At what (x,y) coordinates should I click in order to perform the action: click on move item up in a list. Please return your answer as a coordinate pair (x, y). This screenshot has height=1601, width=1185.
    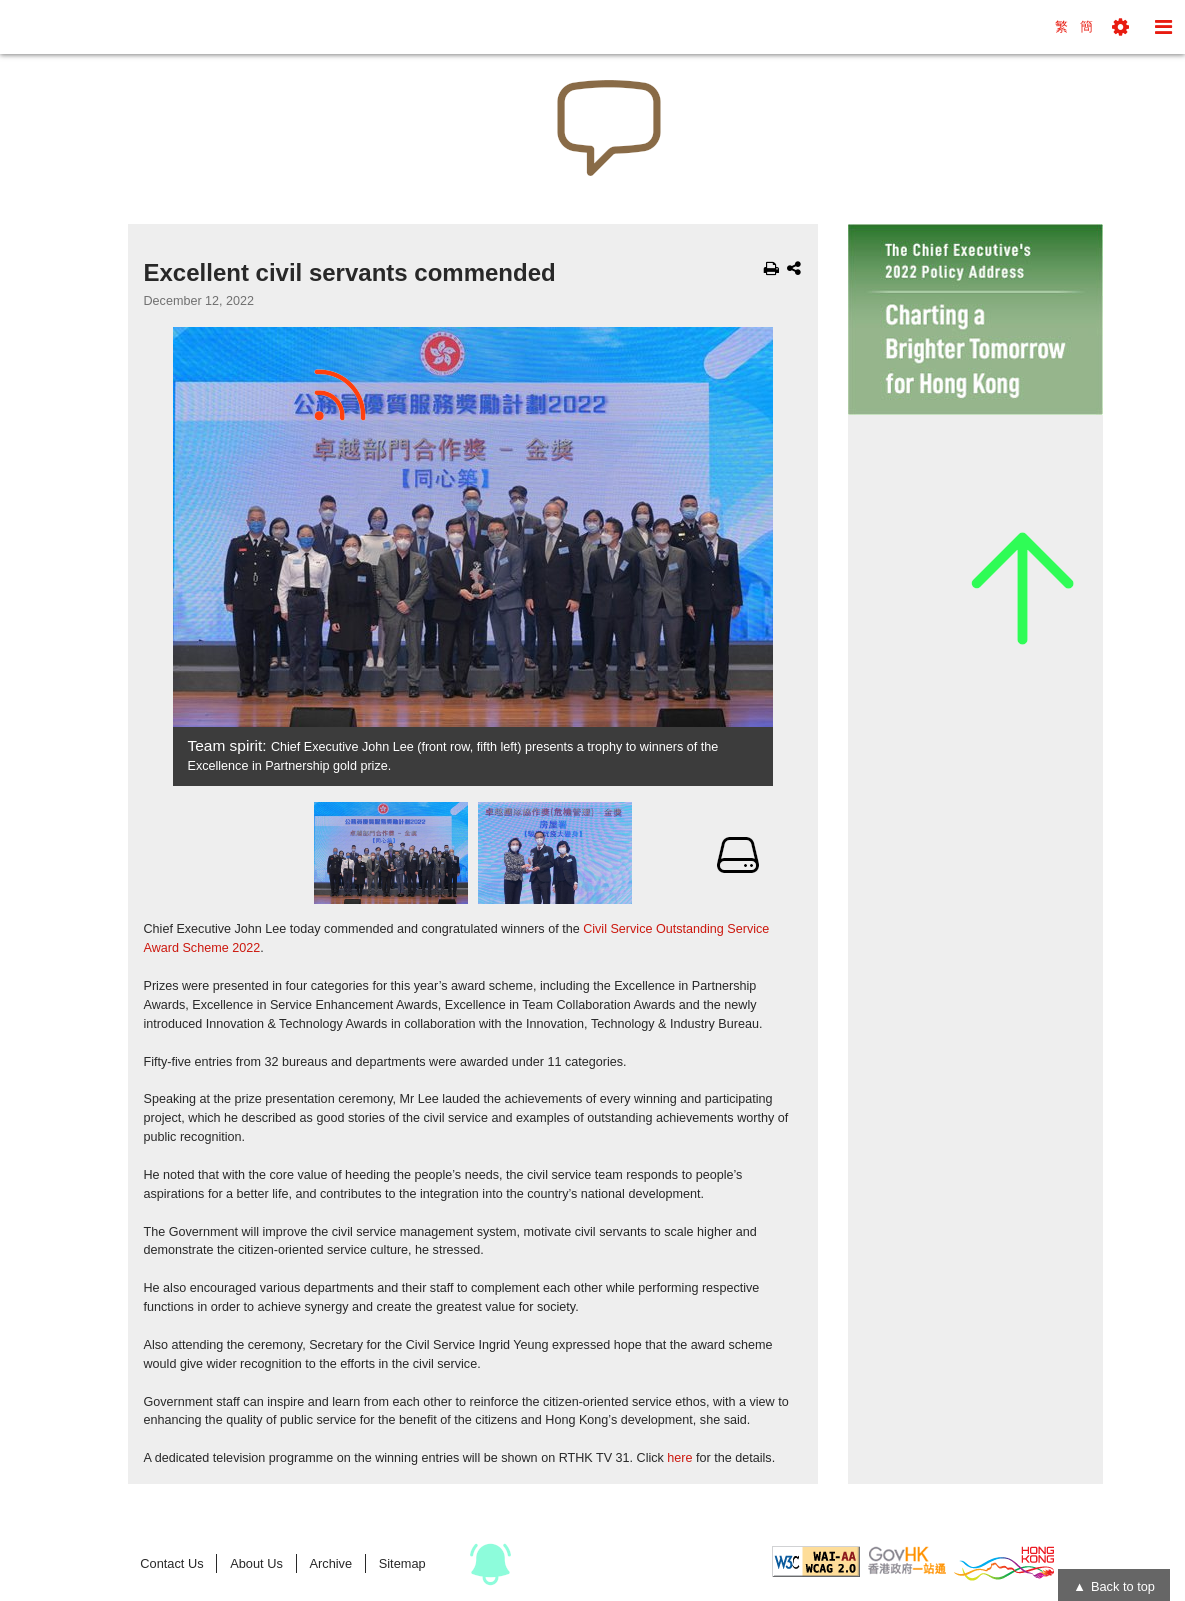
    Looking at the image, I should click on (1022, 588).